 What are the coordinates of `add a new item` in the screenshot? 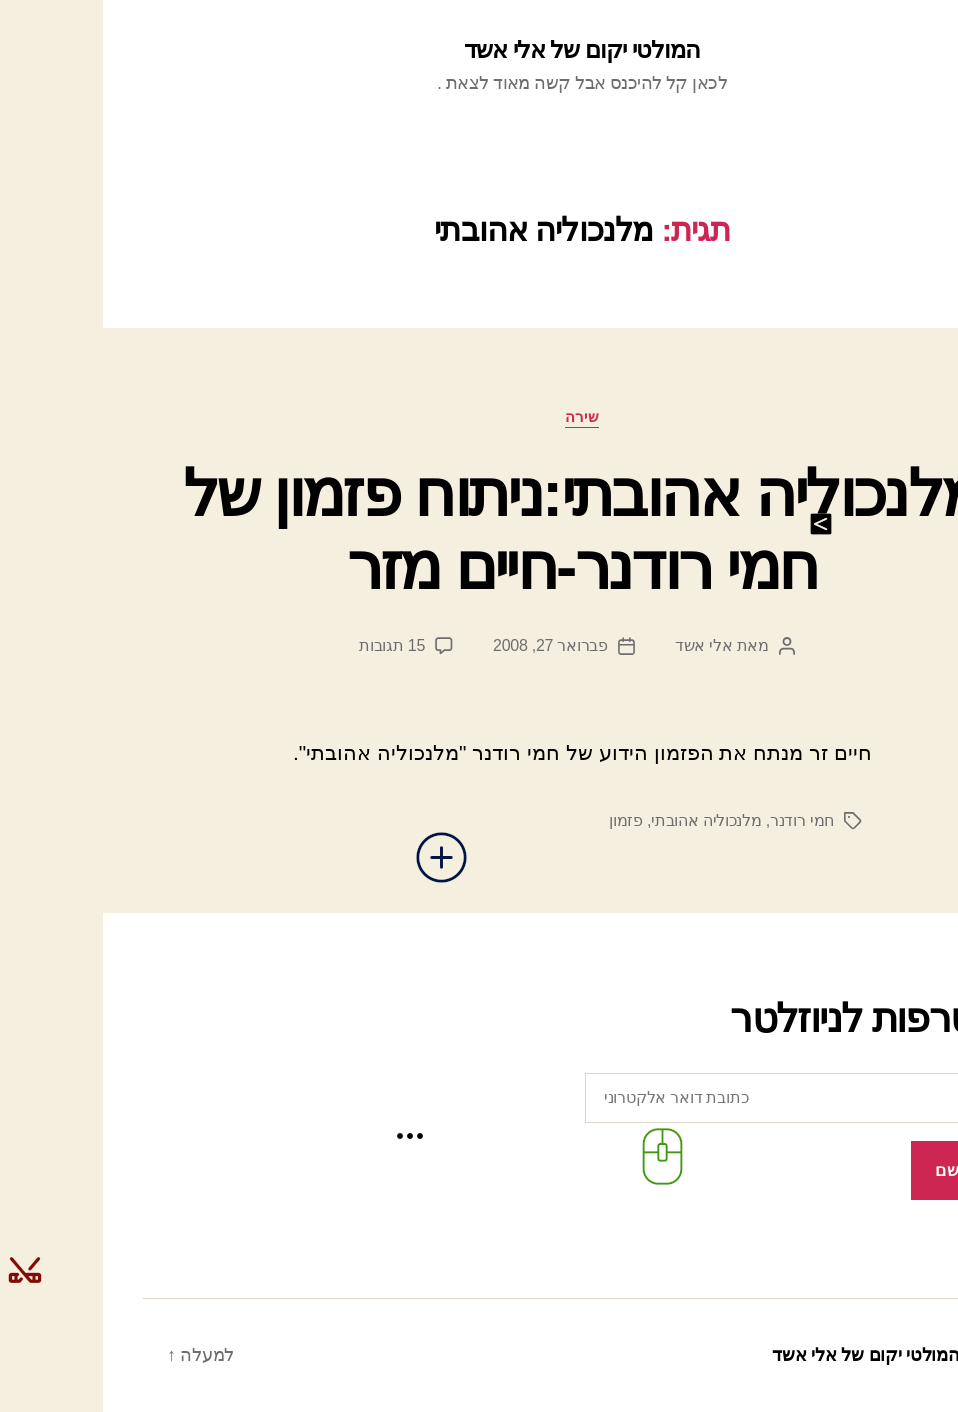 It's located at (441, 857).